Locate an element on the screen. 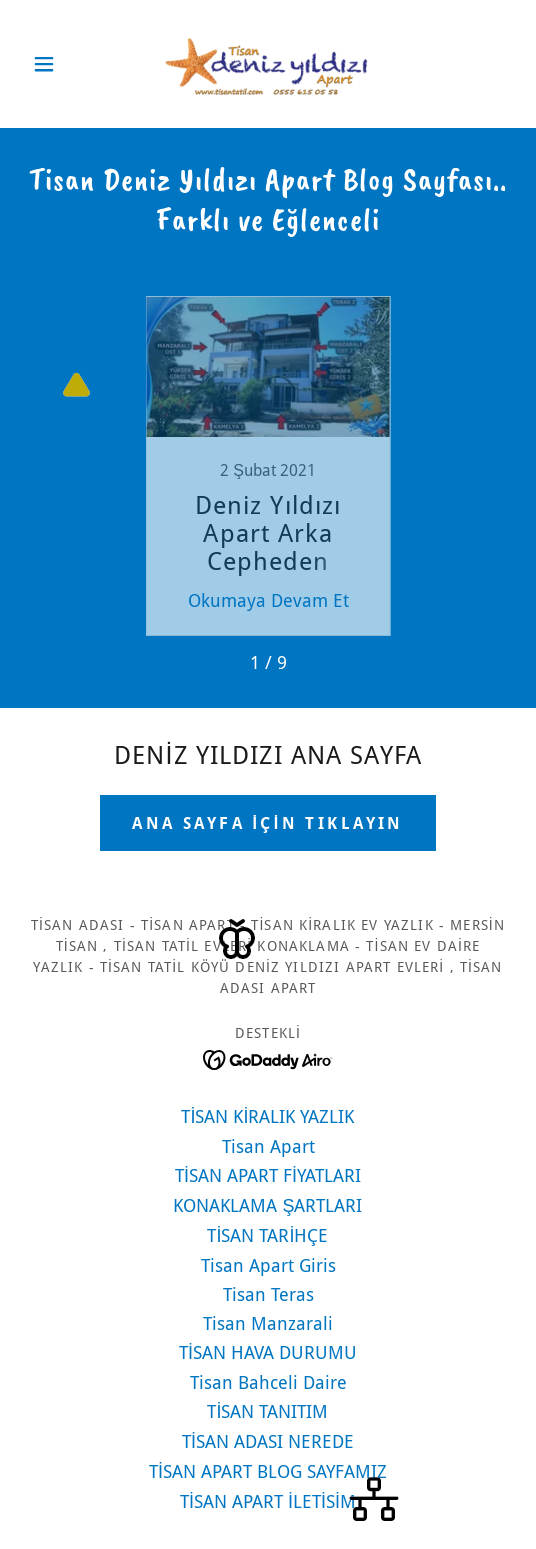  view network connections is located at coordinates (374, 1500).